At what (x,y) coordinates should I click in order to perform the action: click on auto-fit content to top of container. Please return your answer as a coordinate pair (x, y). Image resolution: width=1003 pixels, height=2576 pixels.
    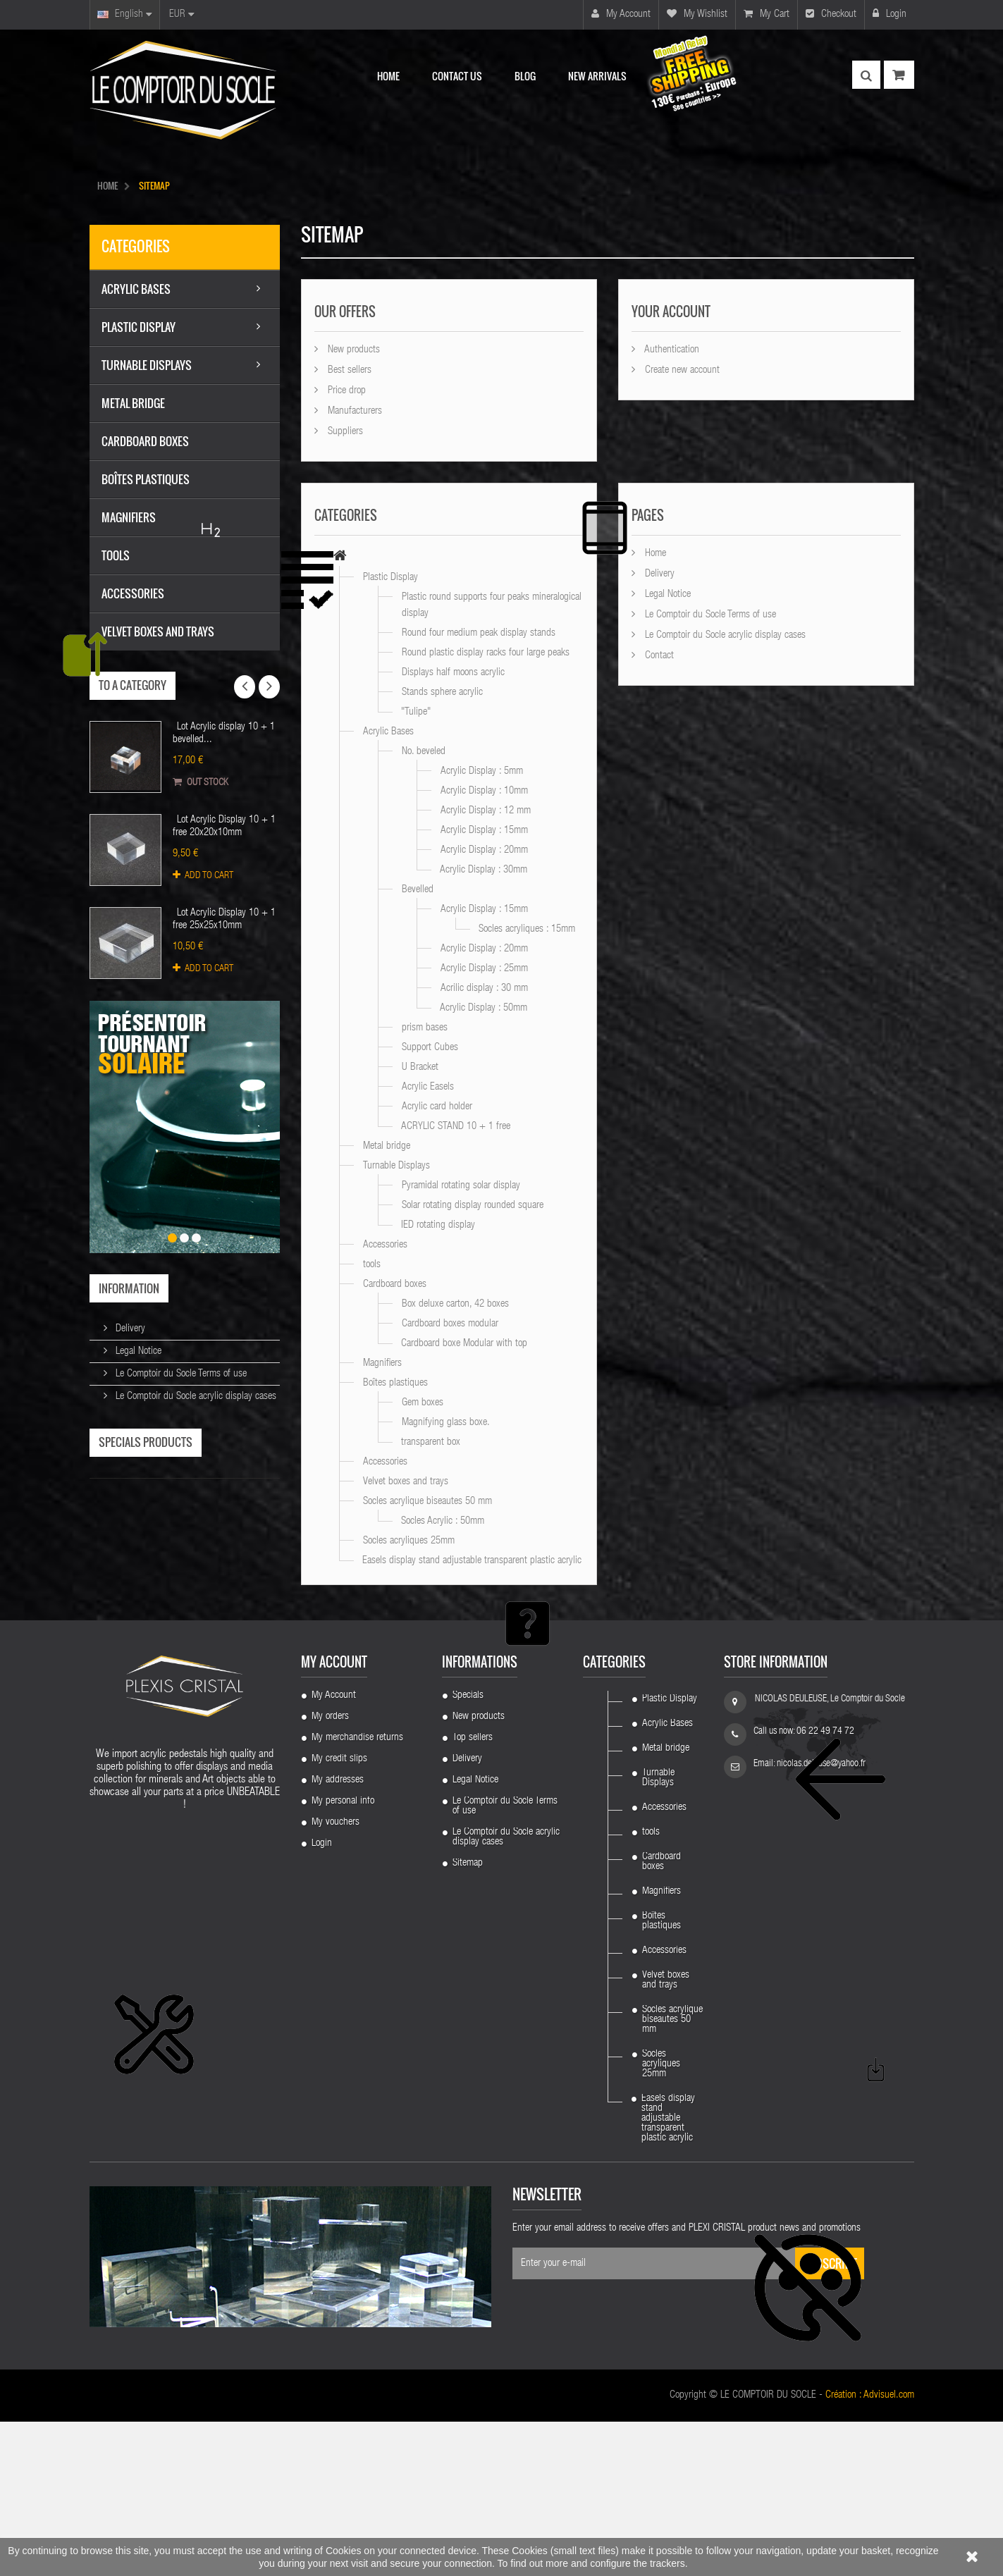
    Looking at the image, I should click on (84, 655).